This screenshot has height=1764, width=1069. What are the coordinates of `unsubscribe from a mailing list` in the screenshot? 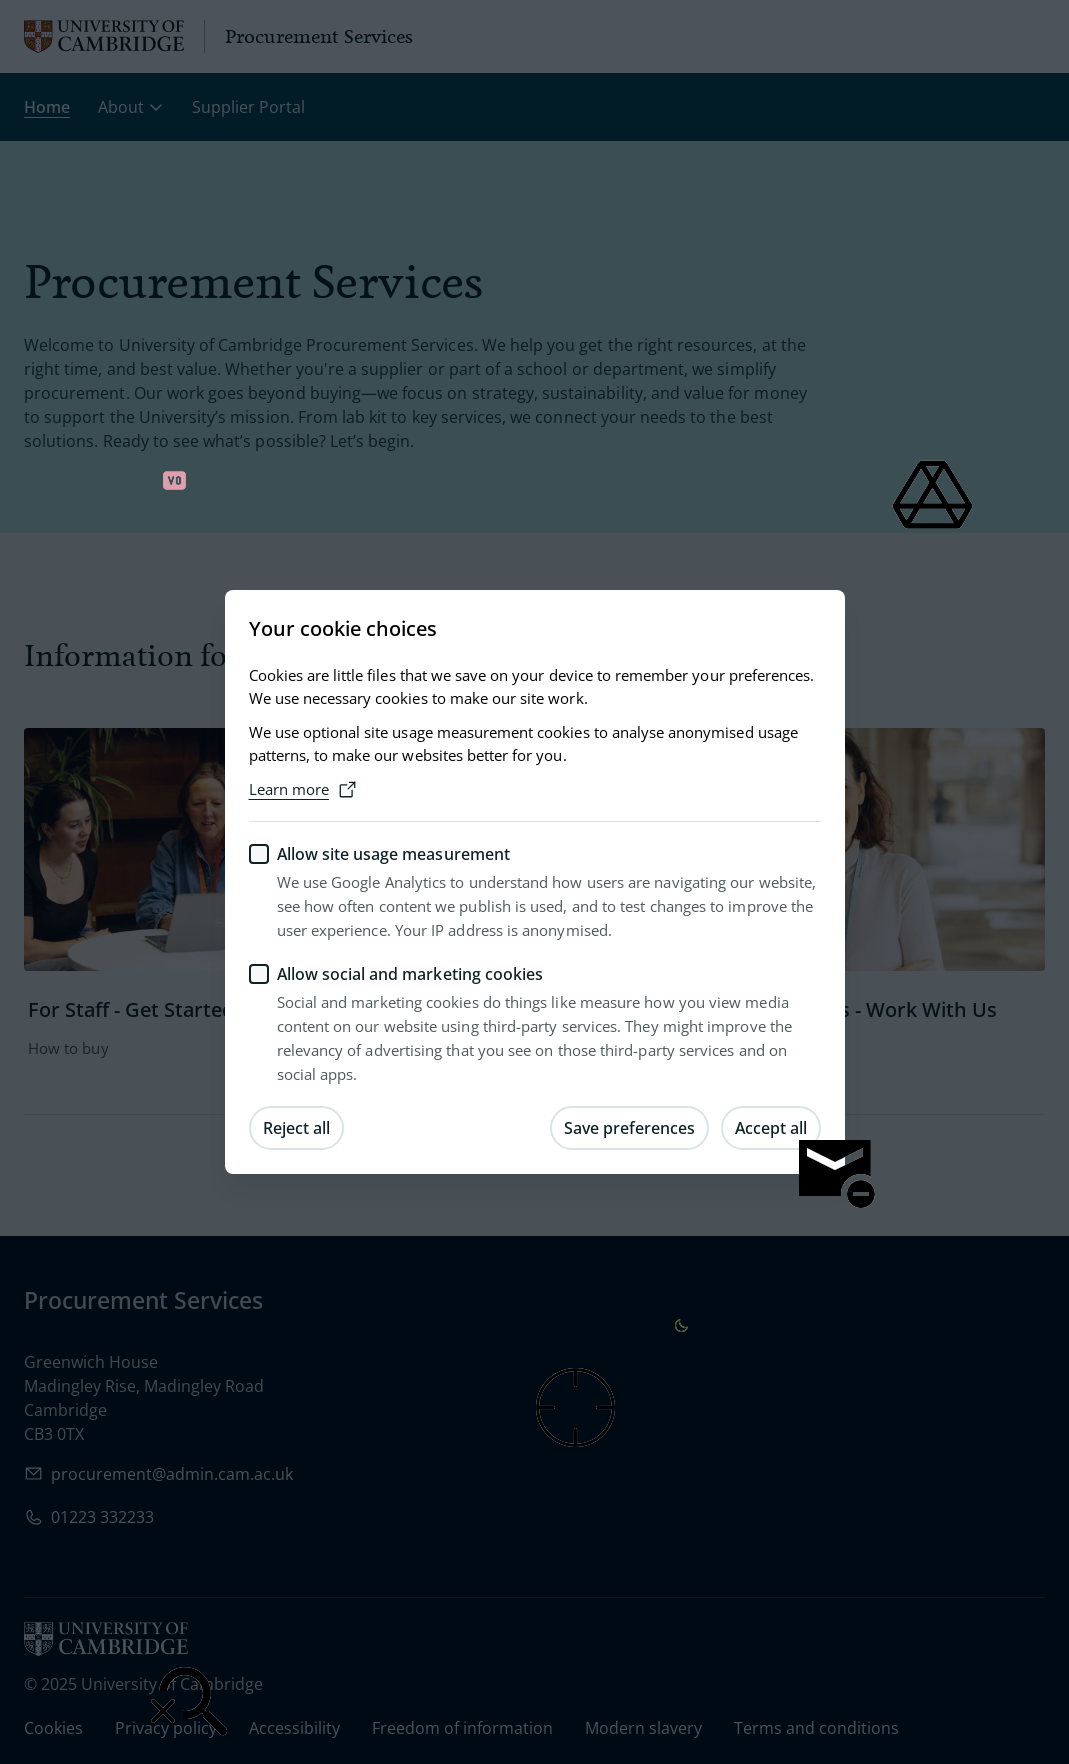 It's located at (835, 1176).